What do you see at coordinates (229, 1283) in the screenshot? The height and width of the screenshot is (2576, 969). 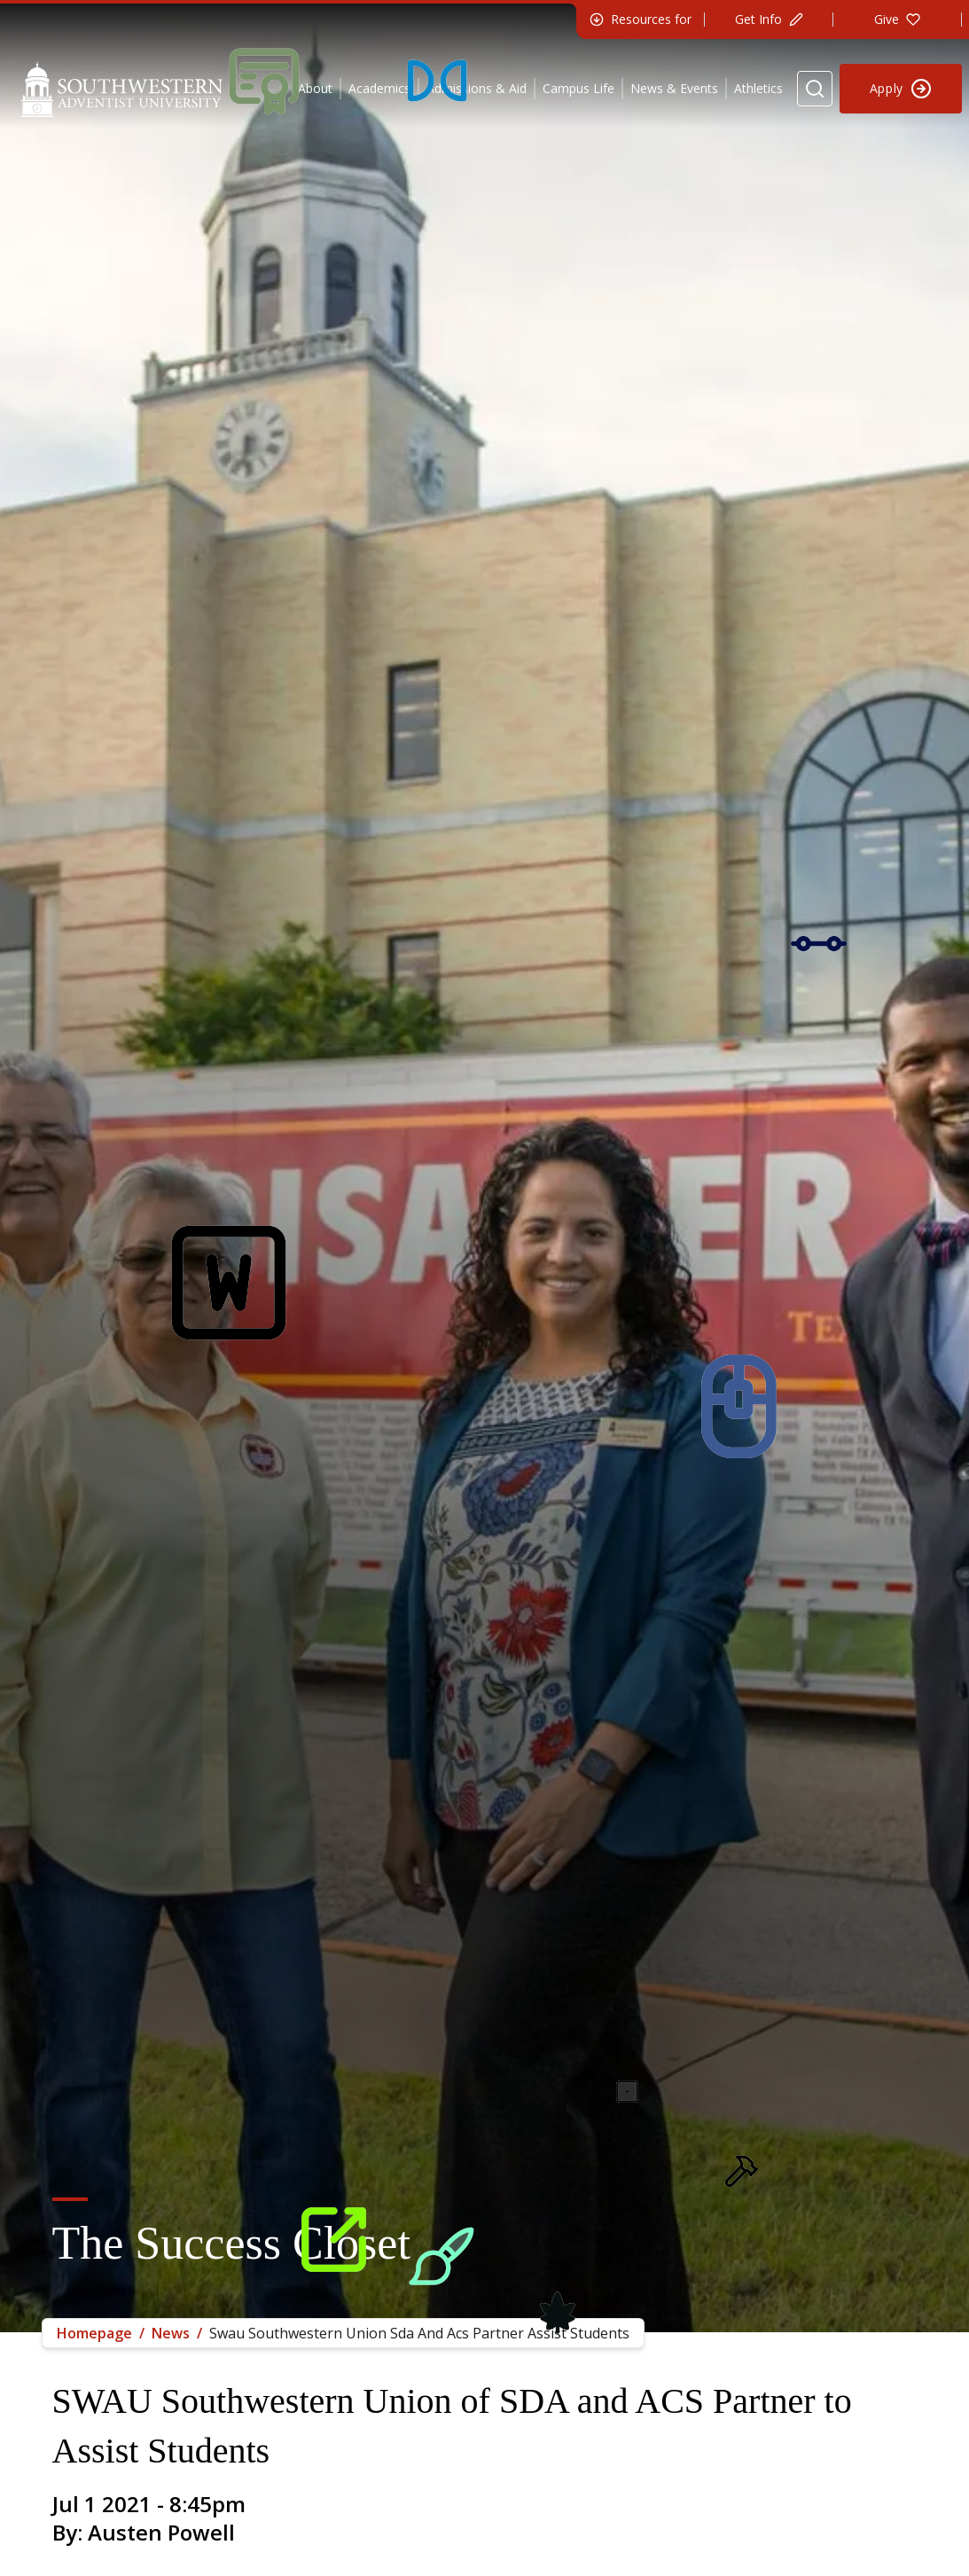 I see `keyboard key for the letter W` at bounding box center [229, 1283].